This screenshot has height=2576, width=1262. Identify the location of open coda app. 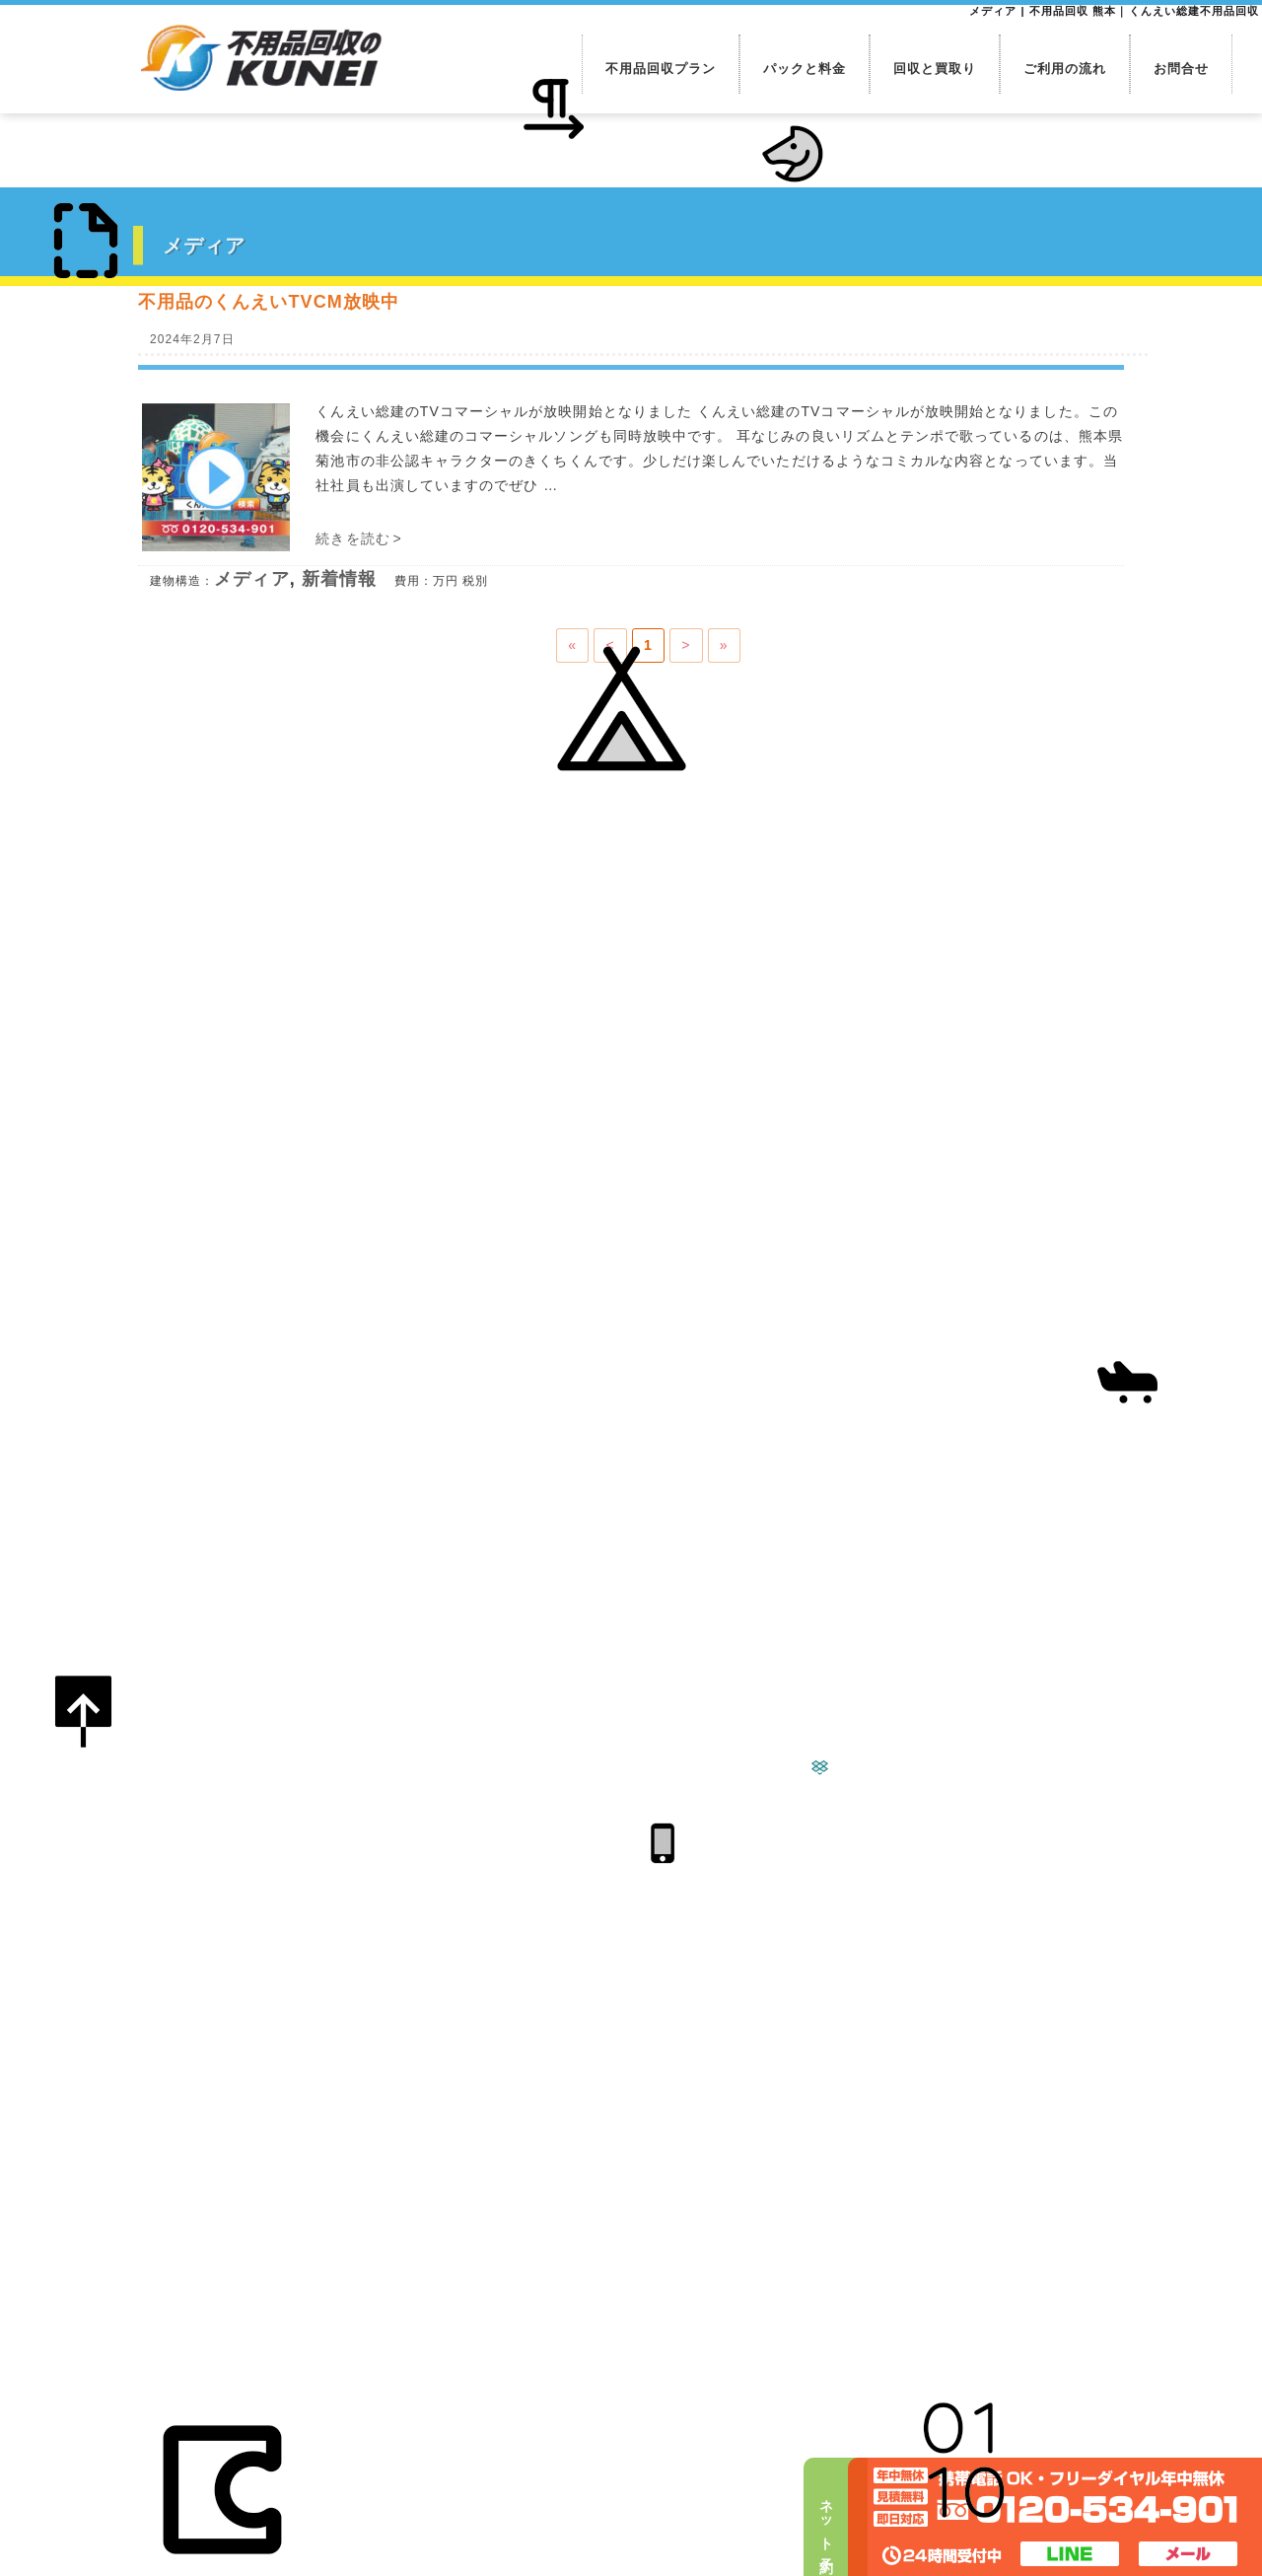
(222, 2489).